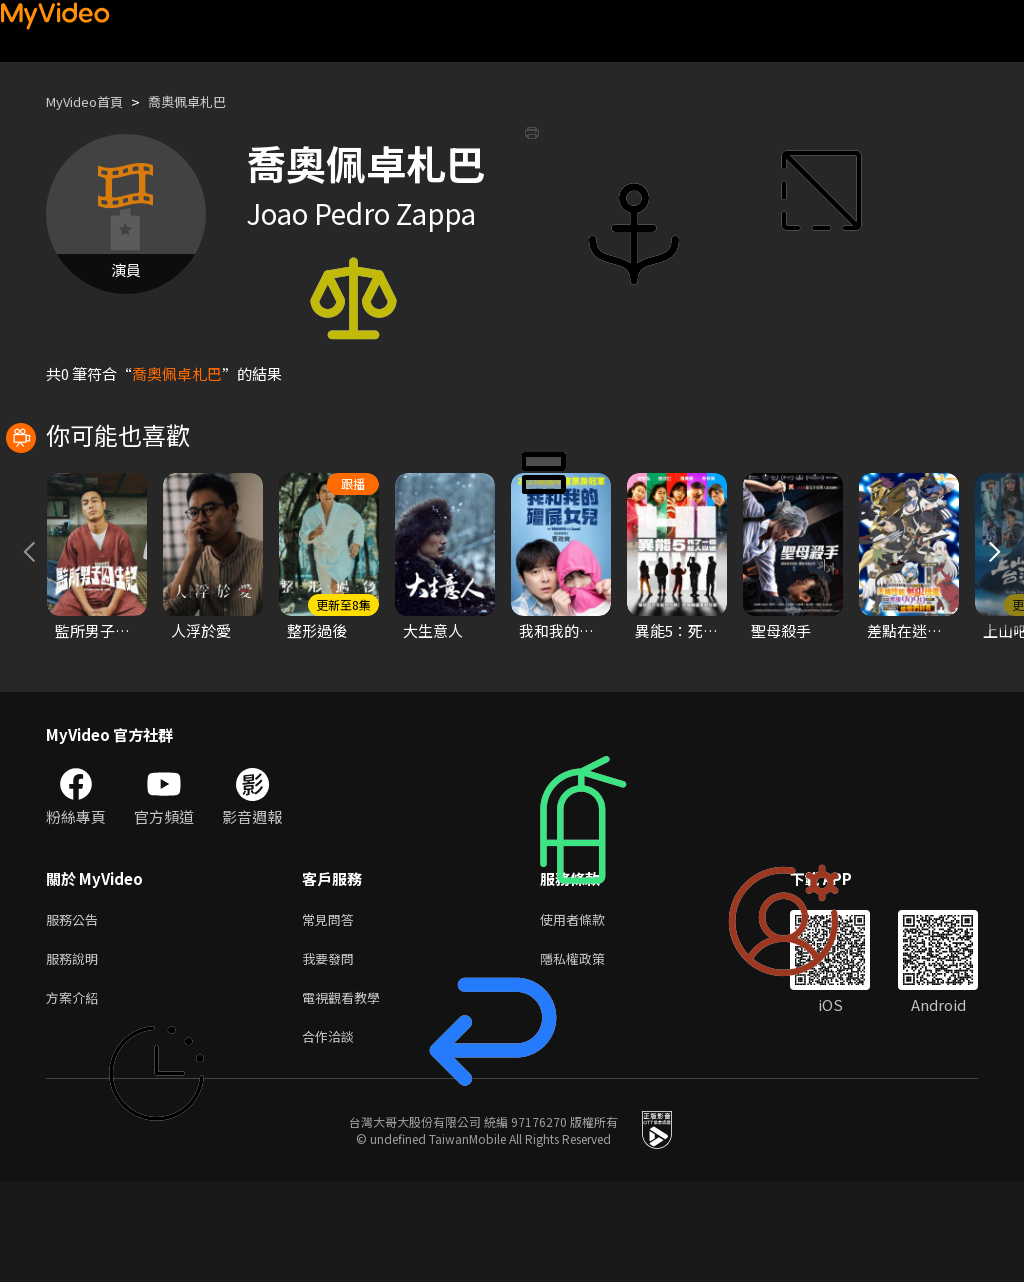 The height and width of the screenshot is (1282, 1024). Describe the element at coordinates (532, 133) in the screenshot. I see `print the current document` at that location.